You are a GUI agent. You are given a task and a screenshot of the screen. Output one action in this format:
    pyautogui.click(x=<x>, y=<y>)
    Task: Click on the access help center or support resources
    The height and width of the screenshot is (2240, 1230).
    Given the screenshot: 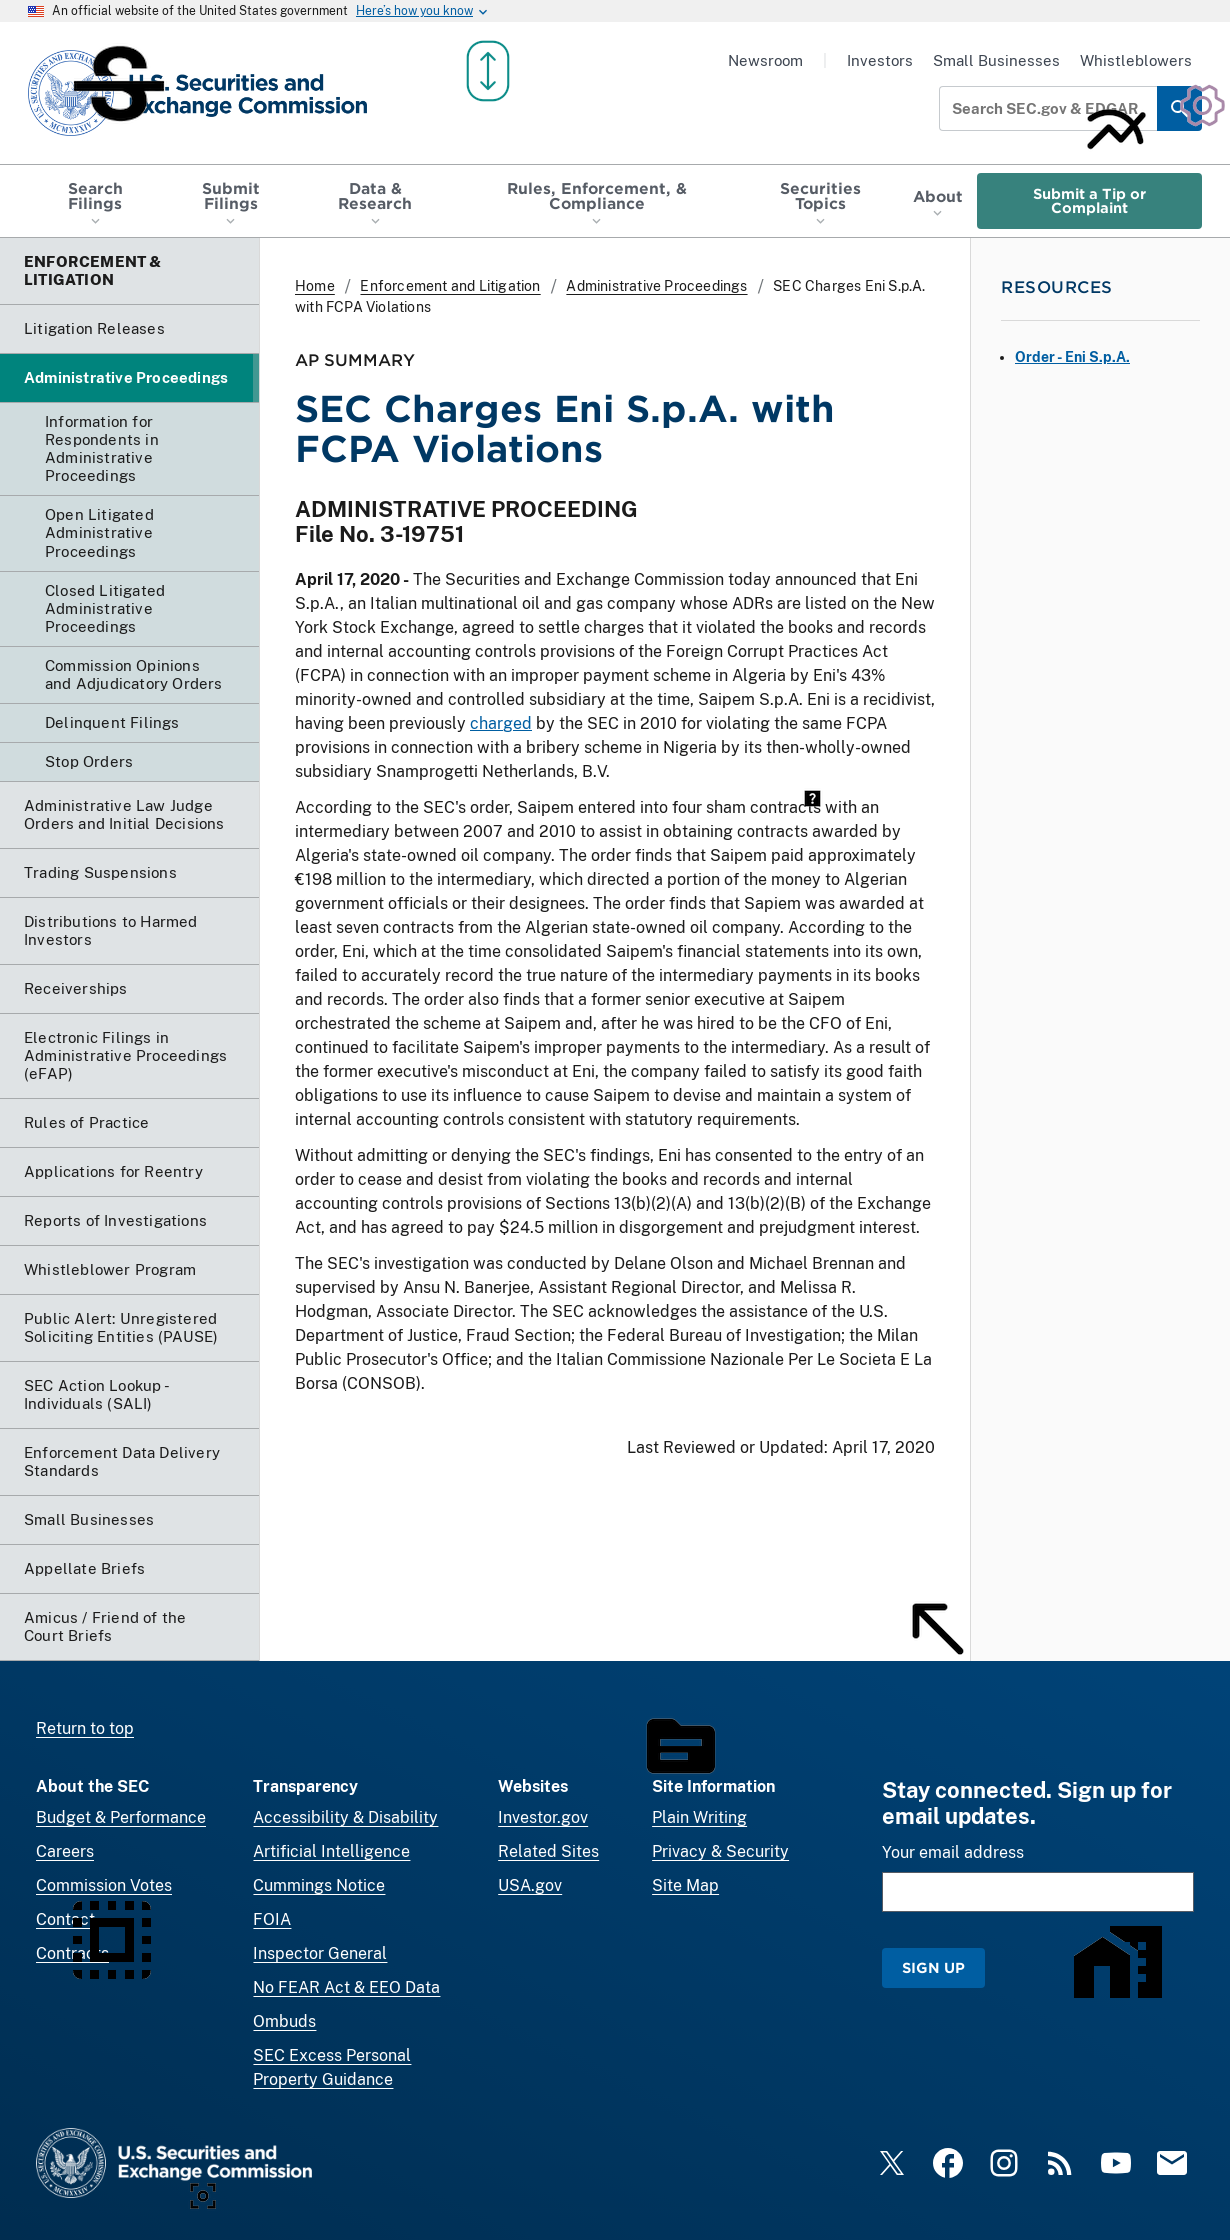 What is the action you would take?
    pyautogui.click(x=812, y=798)
    